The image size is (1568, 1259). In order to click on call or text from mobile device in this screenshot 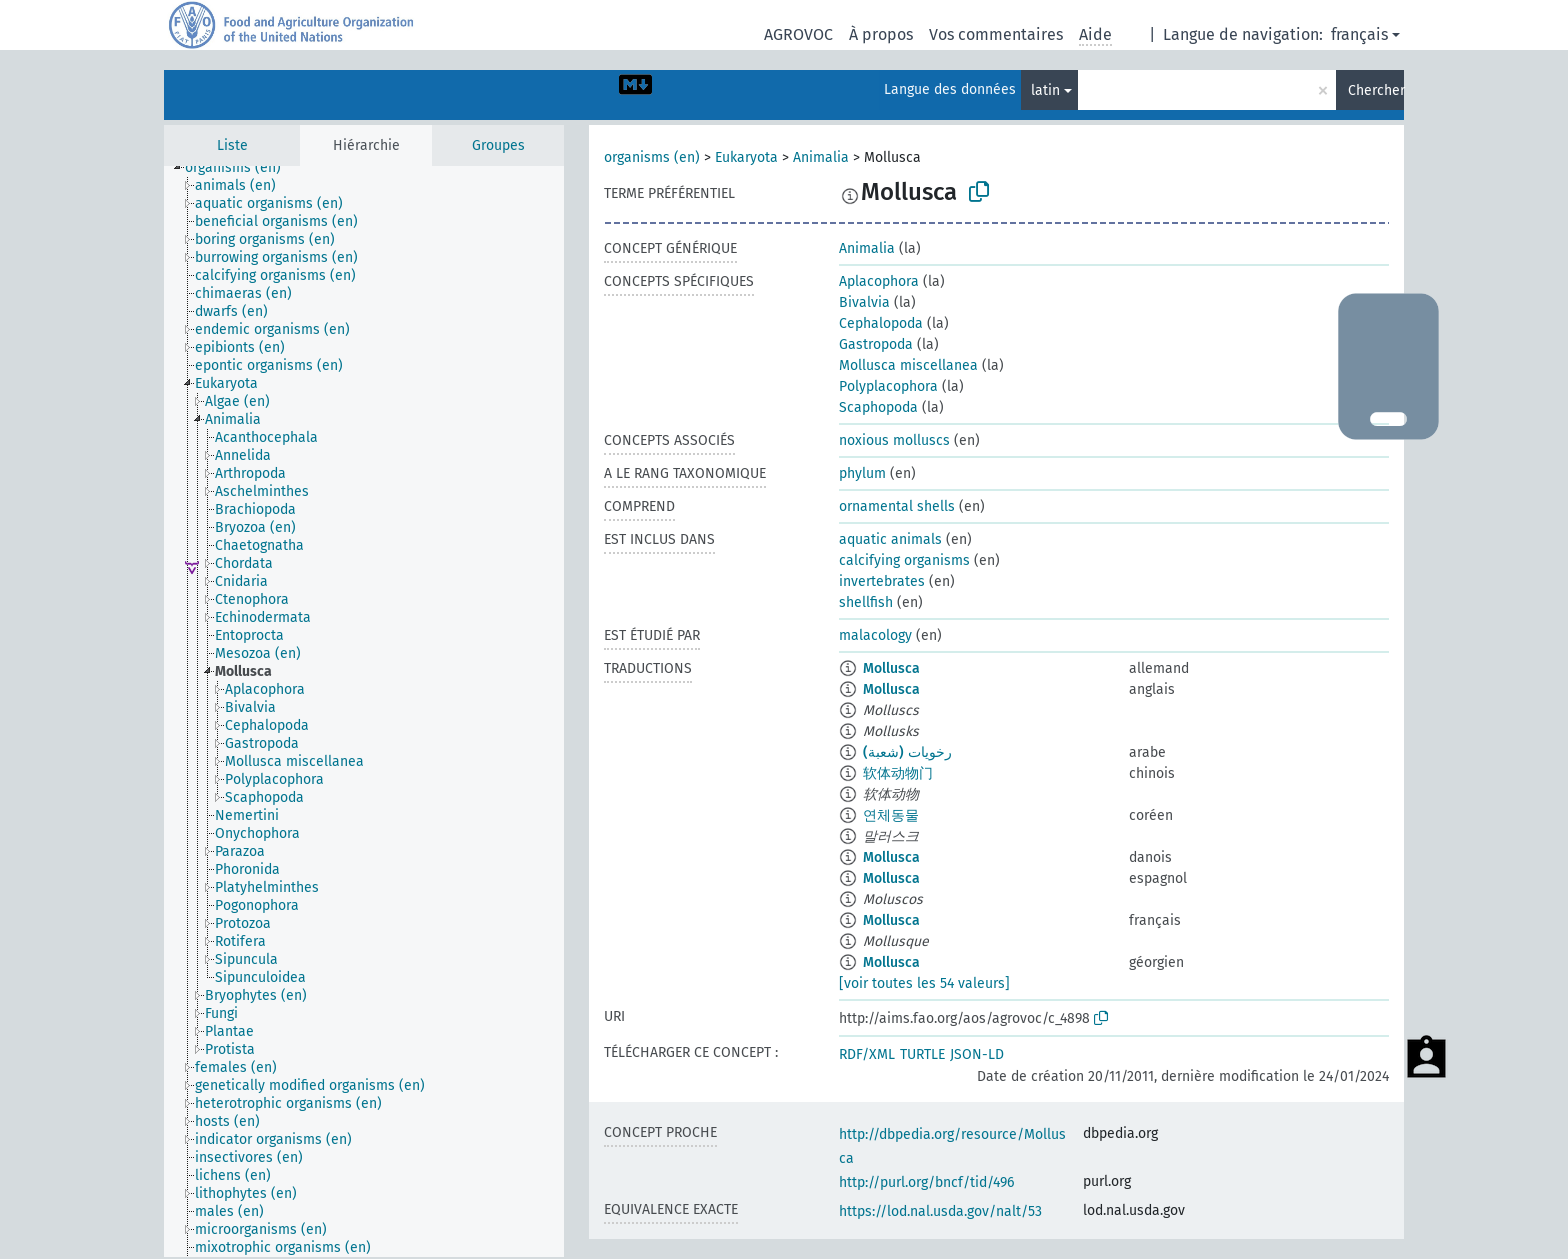, I will do `click(1388, 366)`.